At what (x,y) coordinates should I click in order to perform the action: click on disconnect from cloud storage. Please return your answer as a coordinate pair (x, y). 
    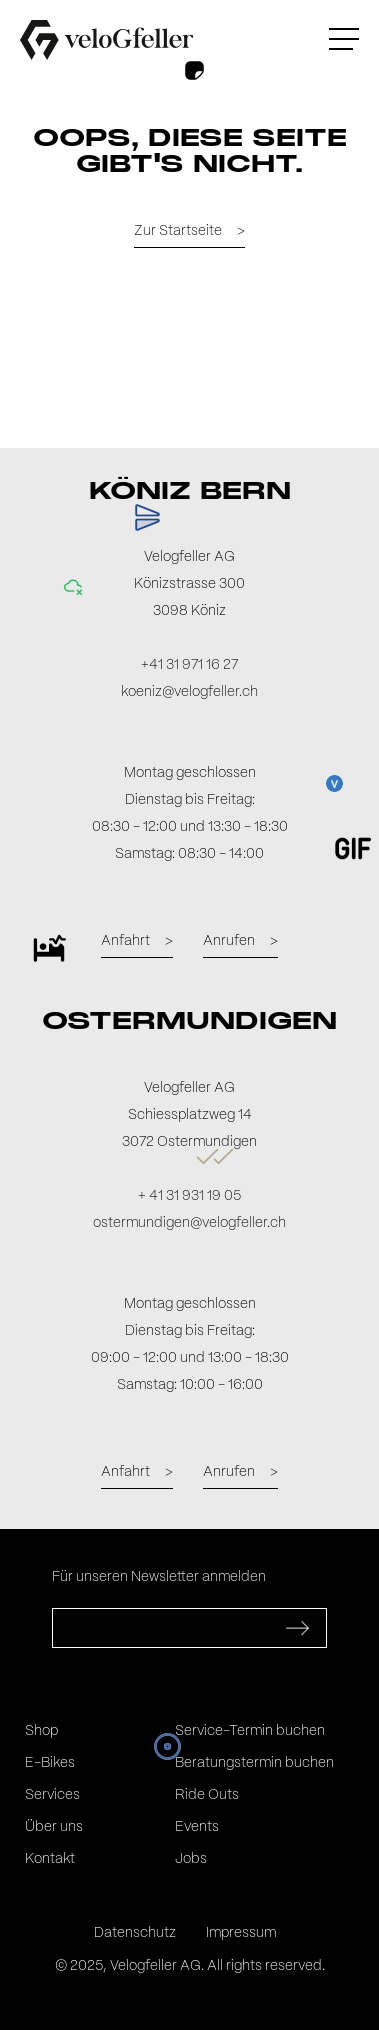
    Looking at the image, I should click on (73, 586).